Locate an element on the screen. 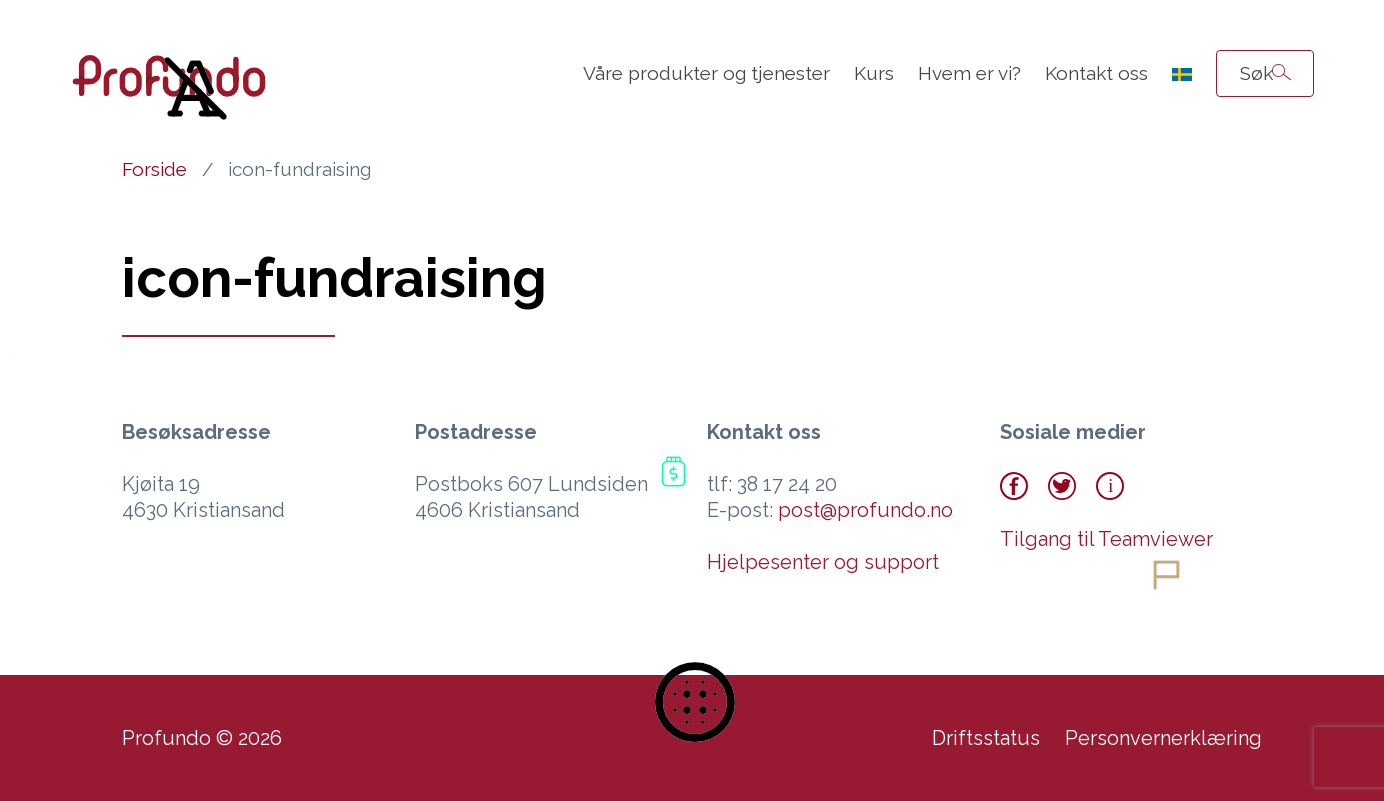 The width and height of the screenshot is (1384, 801). flag an item for review is located at coordinates (1166, 573).